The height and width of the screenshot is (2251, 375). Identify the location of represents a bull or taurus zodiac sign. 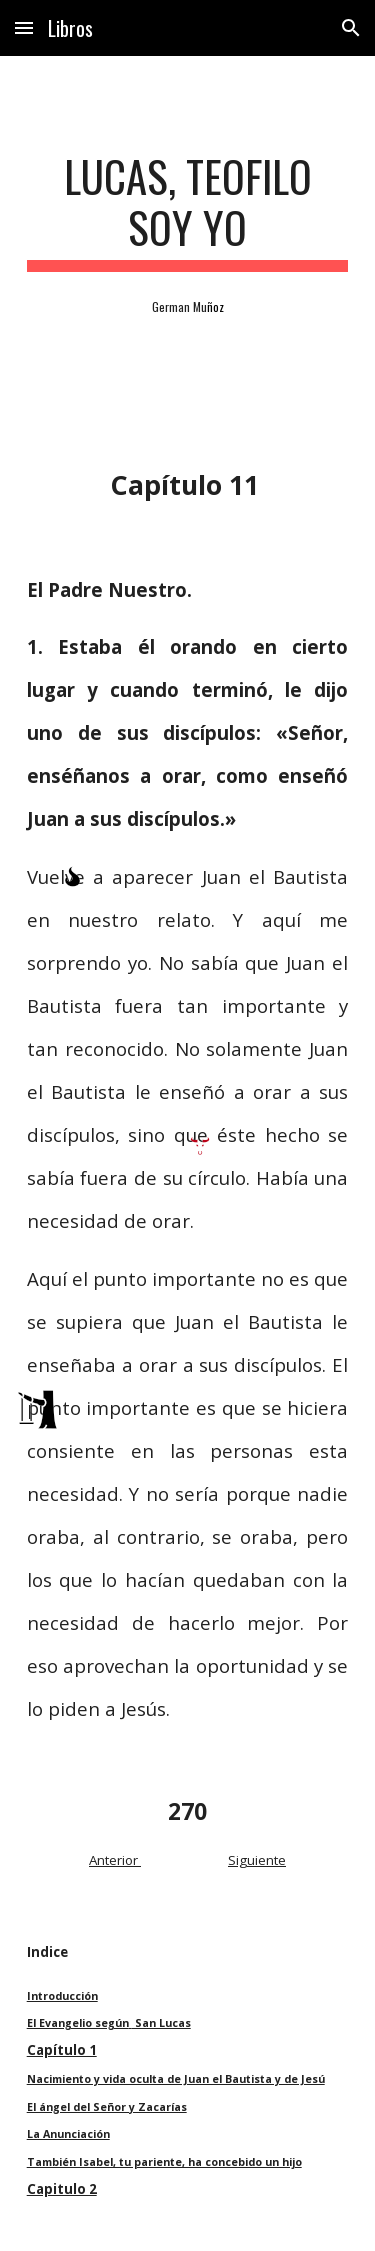
(200, 1146).